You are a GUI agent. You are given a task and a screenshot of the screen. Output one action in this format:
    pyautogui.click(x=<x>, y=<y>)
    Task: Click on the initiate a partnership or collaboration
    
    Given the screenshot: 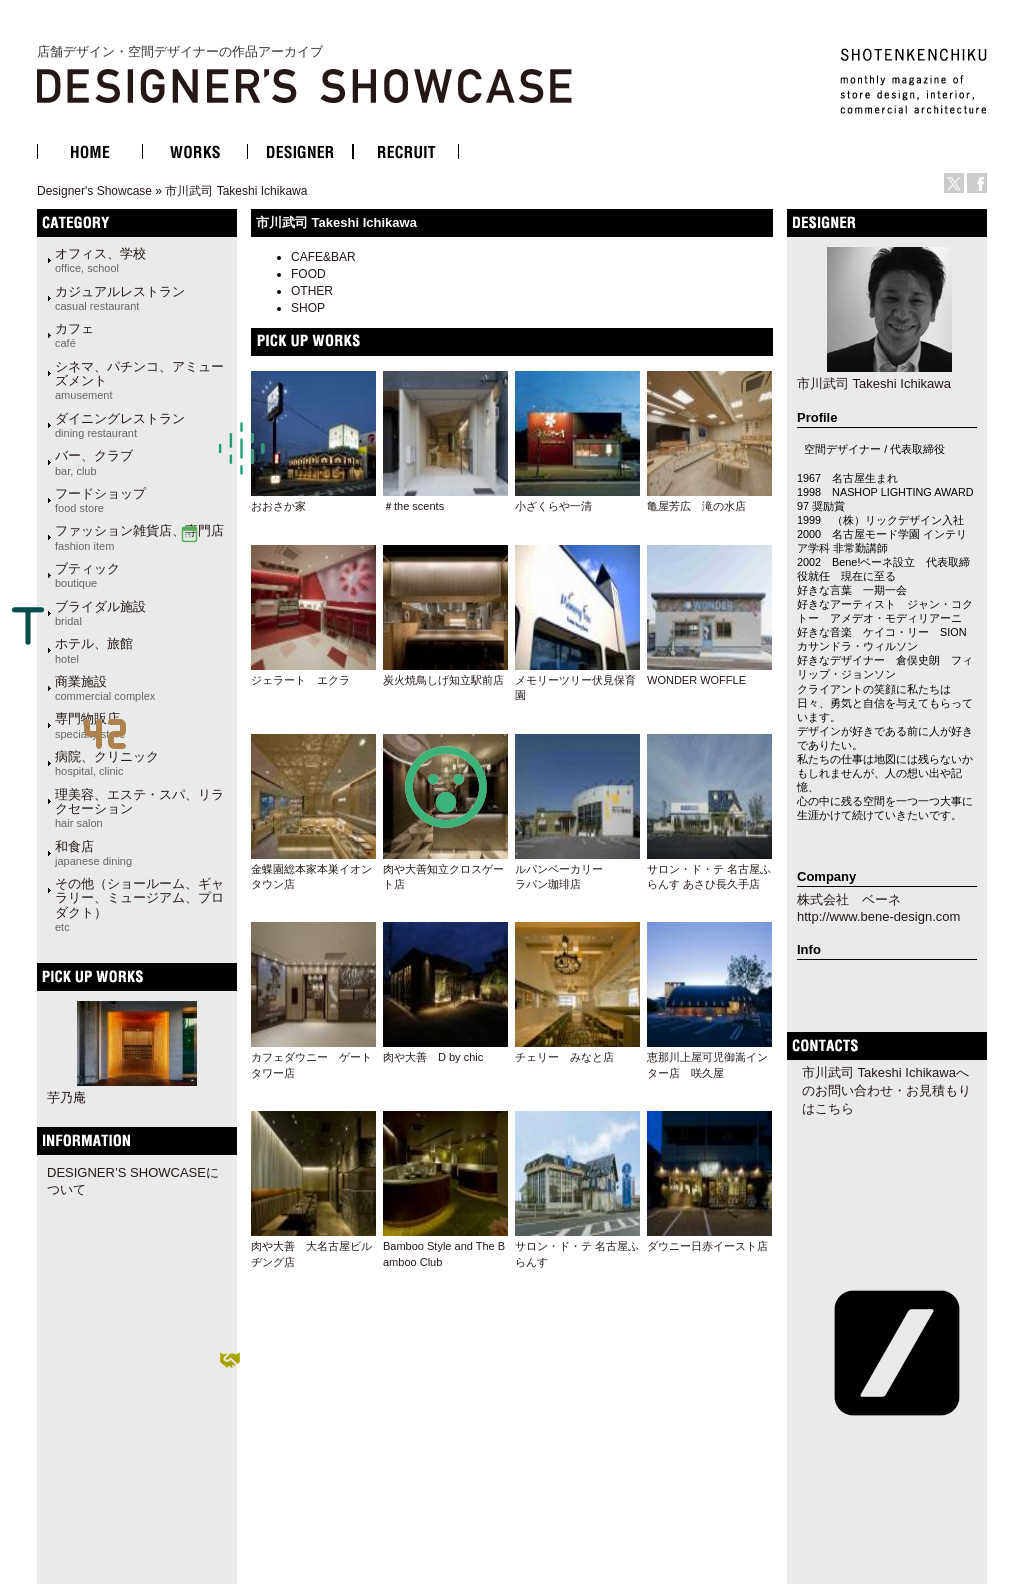 What is the action you would take?
    pyautogui.click(x=230, y=1360)
    